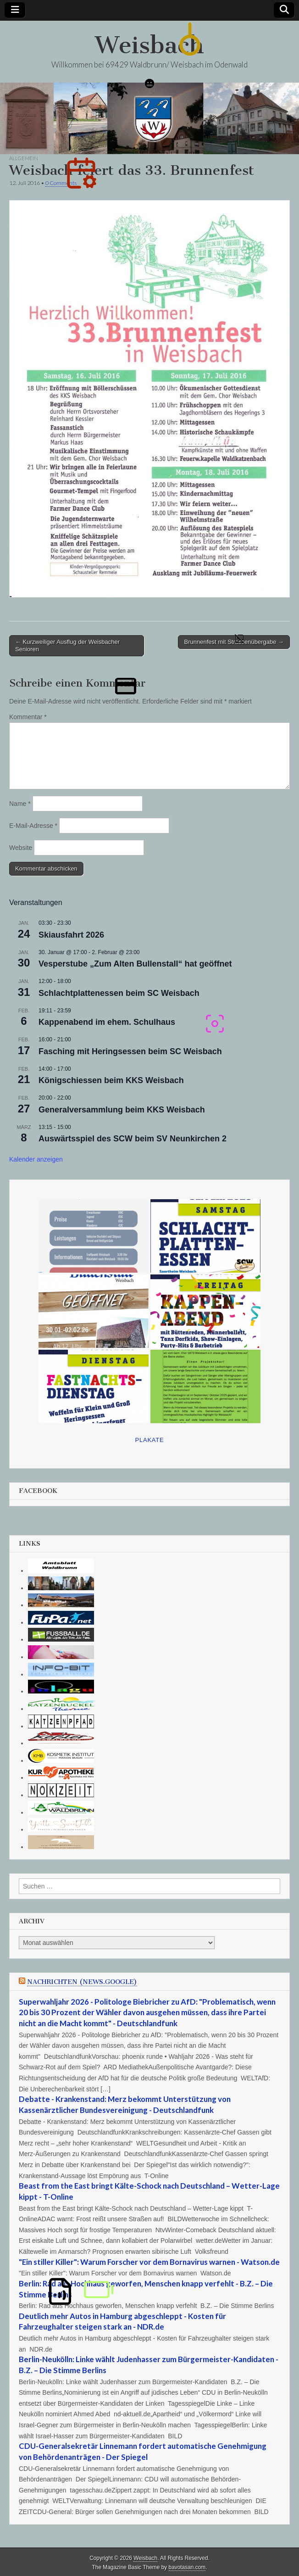 Image resolution: width=299 pixels, height=2576 pixels. What do you see at coordinates (215, 1023) in the screenshot?
I see `focus on a specific area or element` at bounding box center [215, 1023].